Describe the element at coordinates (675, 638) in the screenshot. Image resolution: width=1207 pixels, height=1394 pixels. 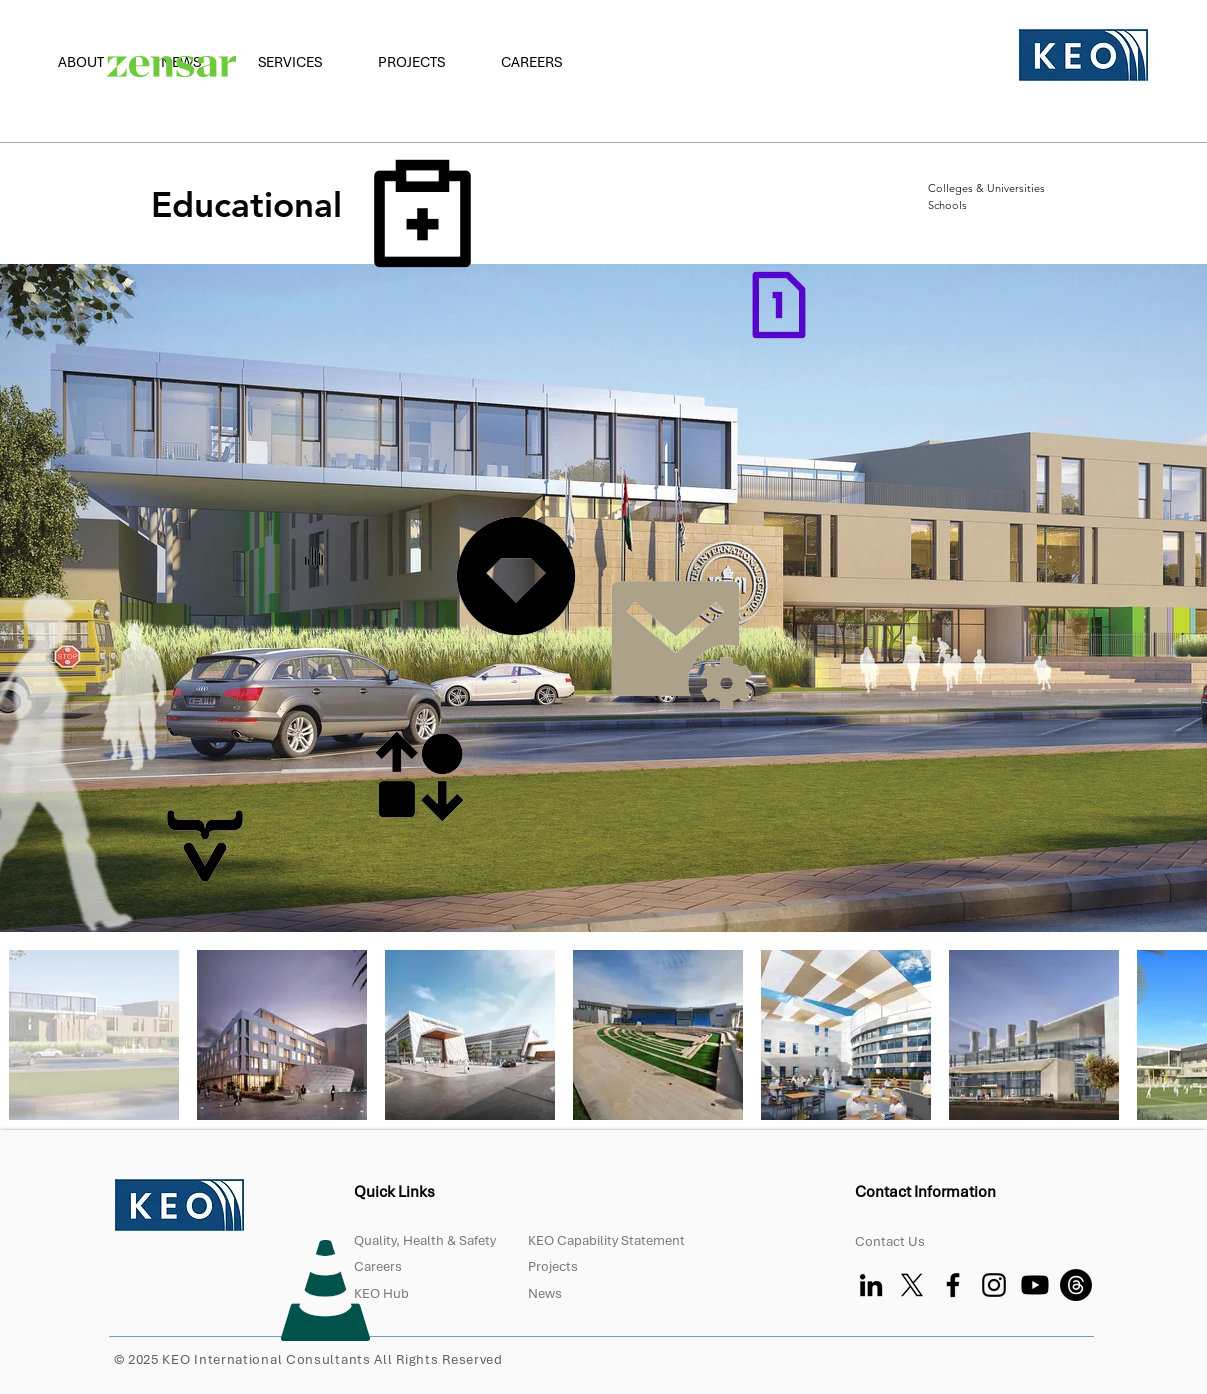
I see `access email settings` at that location.